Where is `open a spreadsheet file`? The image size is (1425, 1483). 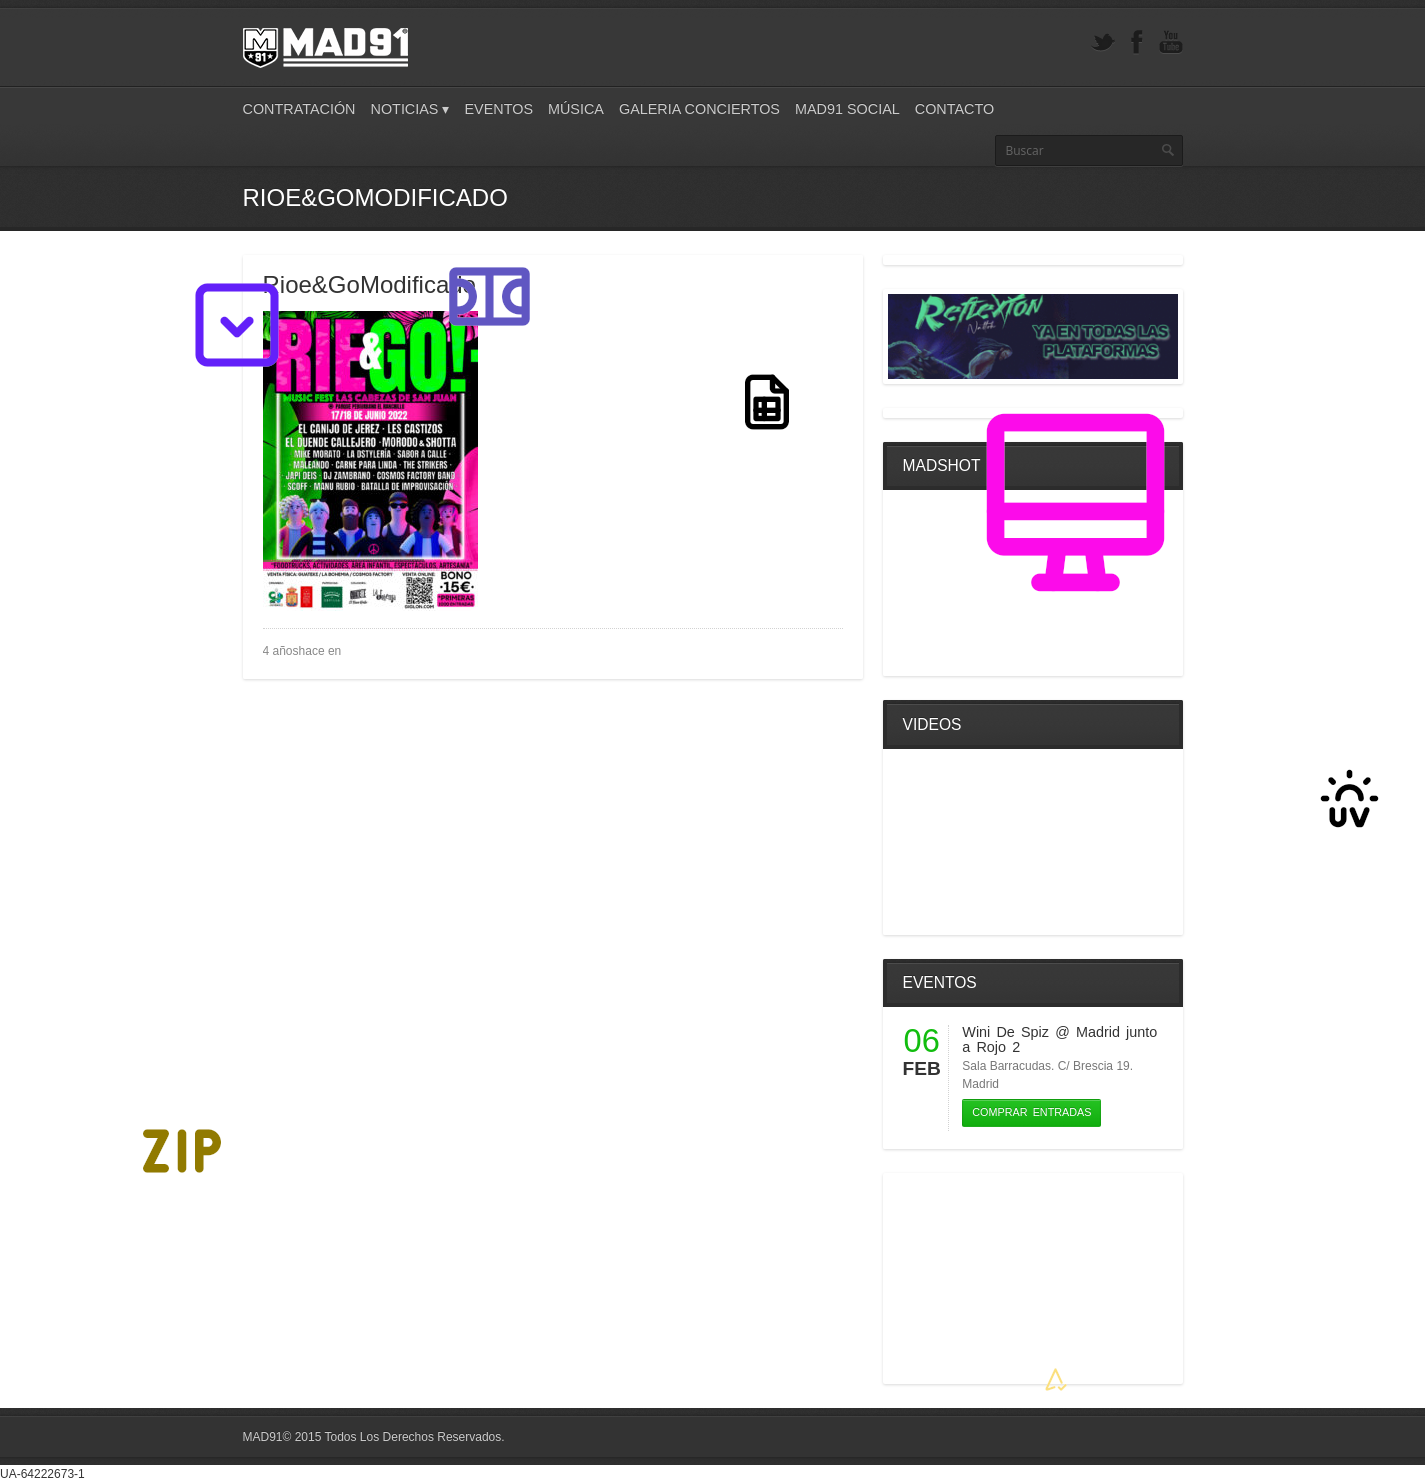
open a spreadsheet file is located at coordinates (767, 402).